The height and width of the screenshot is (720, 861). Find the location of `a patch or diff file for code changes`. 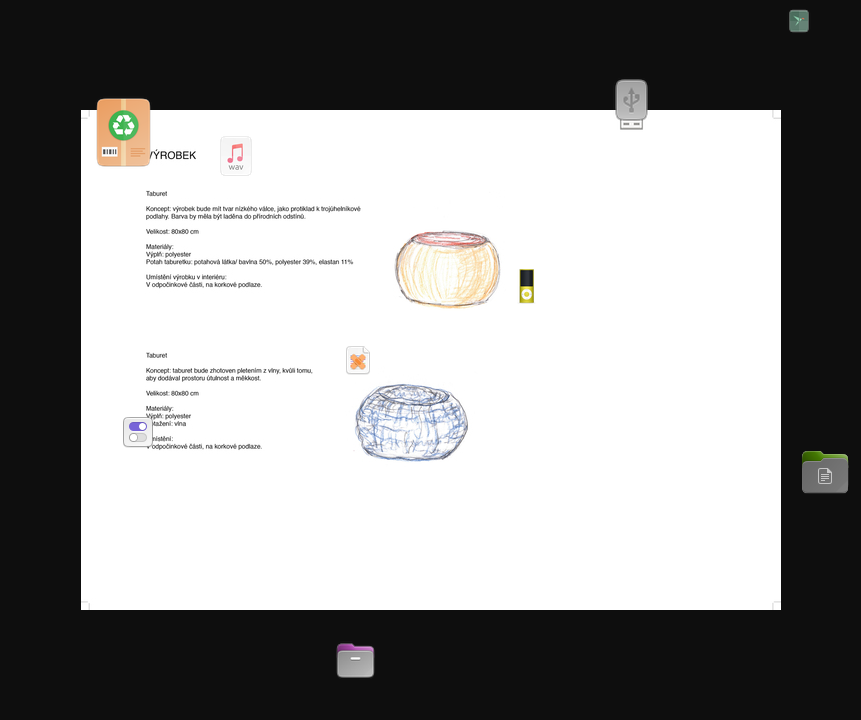

a patch or diff file for code changes is located at coordinates (358, 360).